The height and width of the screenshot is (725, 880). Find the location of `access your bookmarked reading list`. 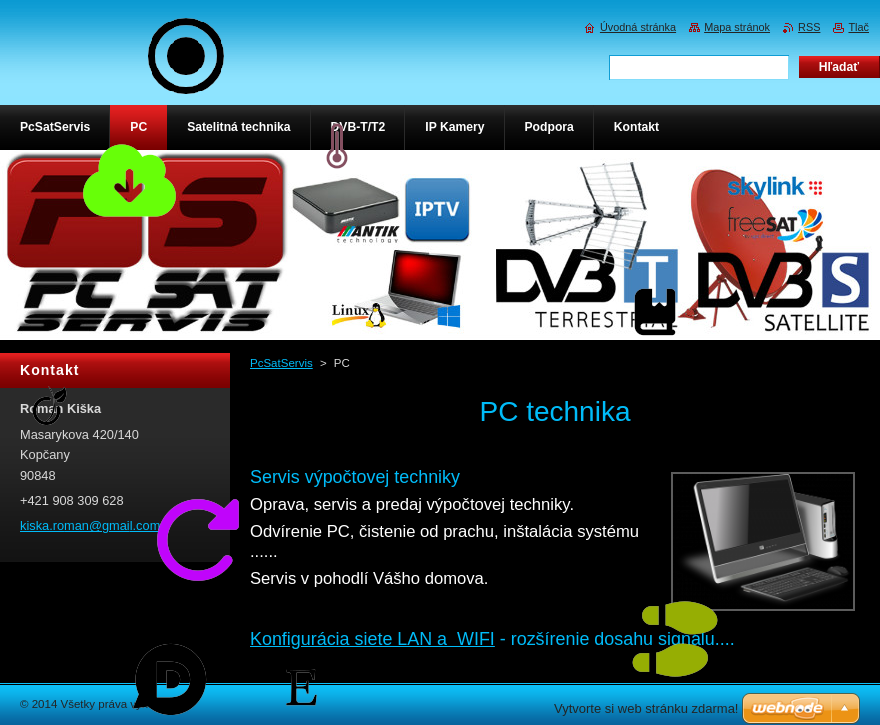

access your bookmarked reading list is located at coordinates (655, 312).